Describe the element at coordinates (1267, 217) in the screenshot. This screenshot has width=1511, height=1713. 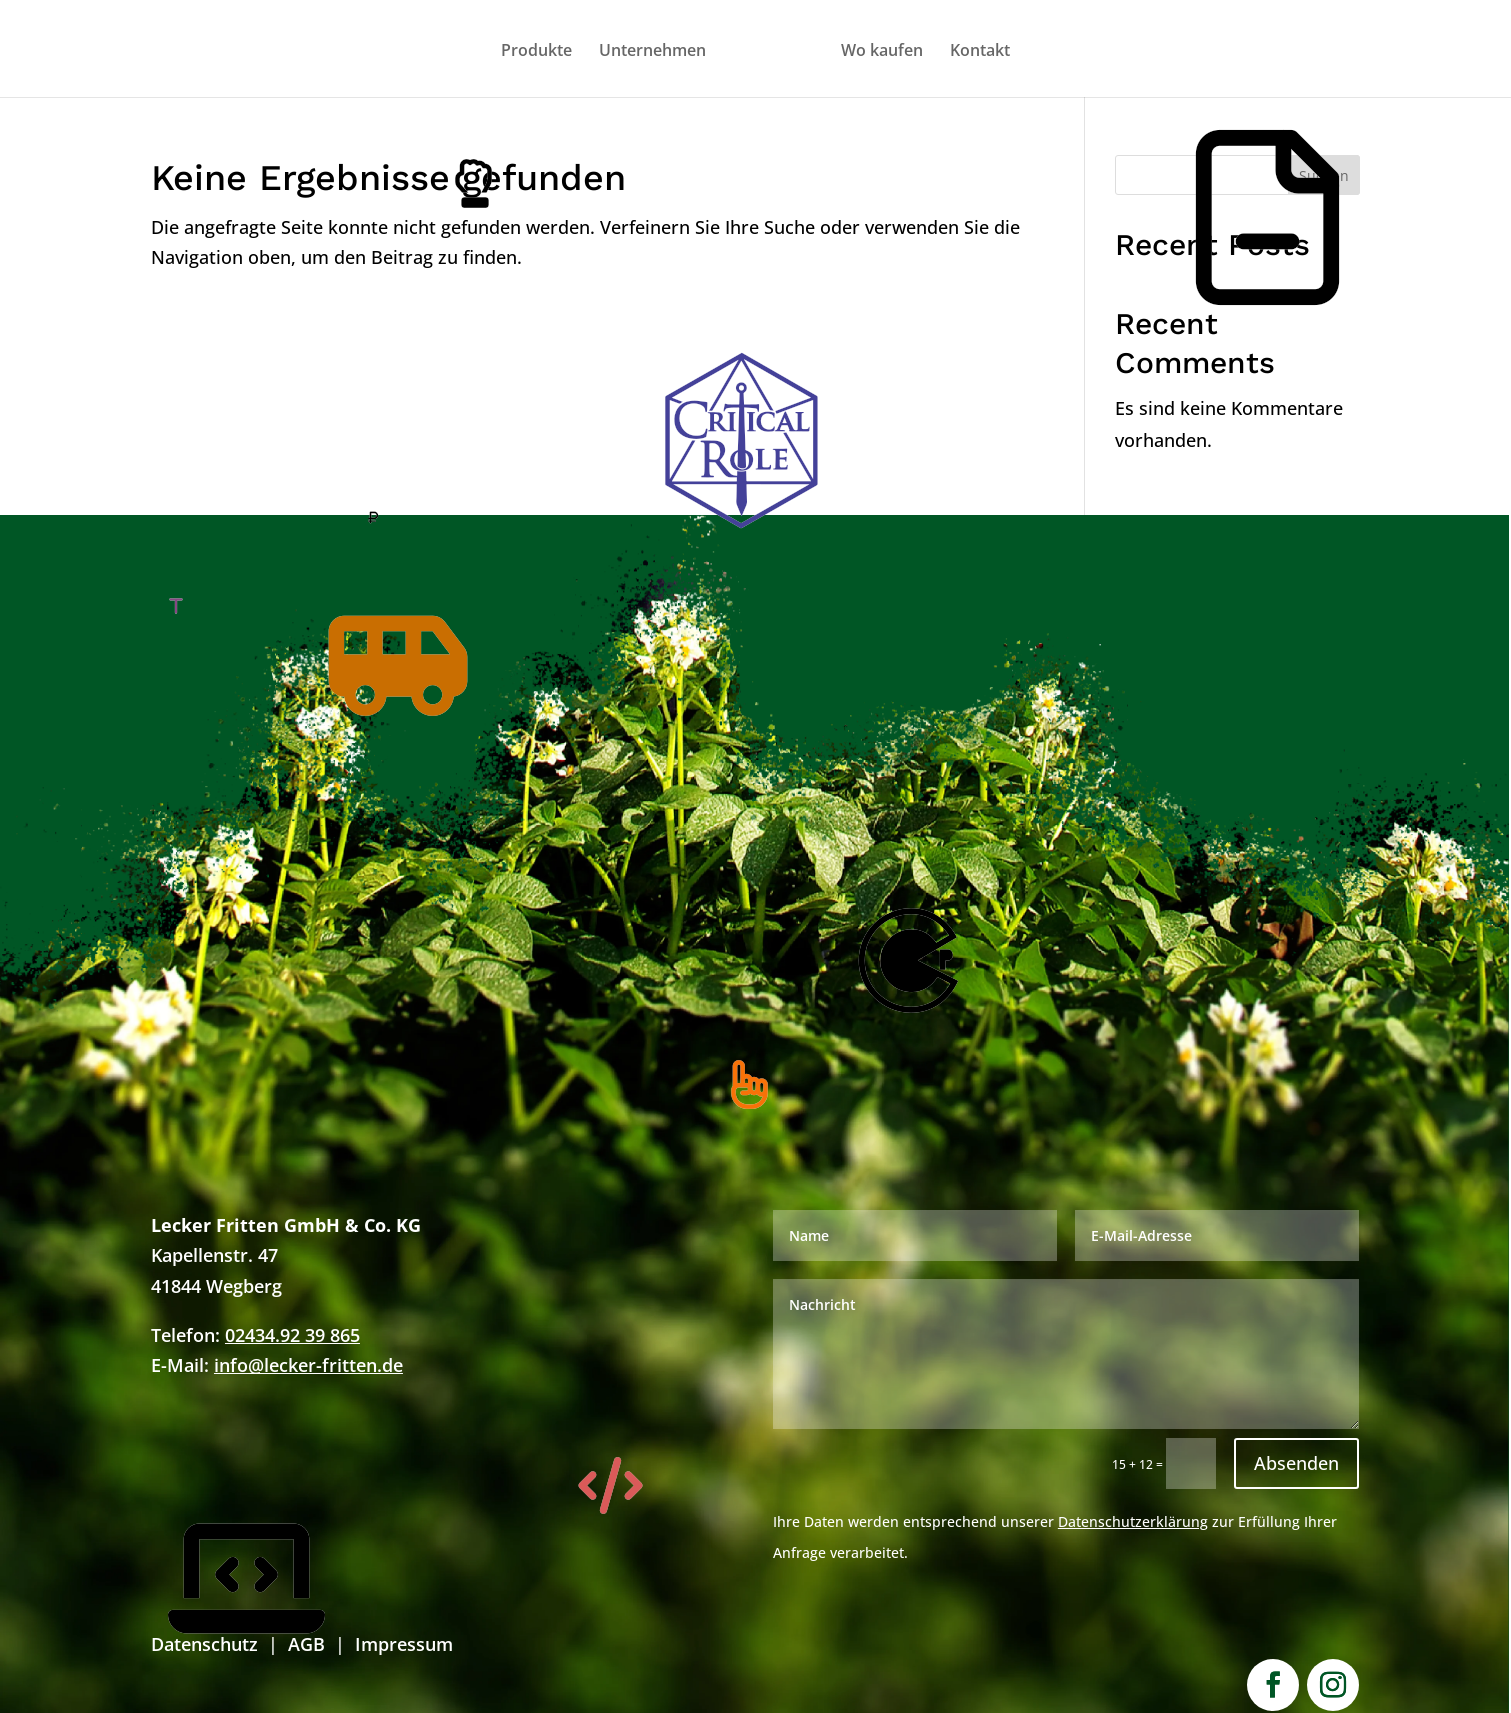
I see `remove a file or document` at that location.